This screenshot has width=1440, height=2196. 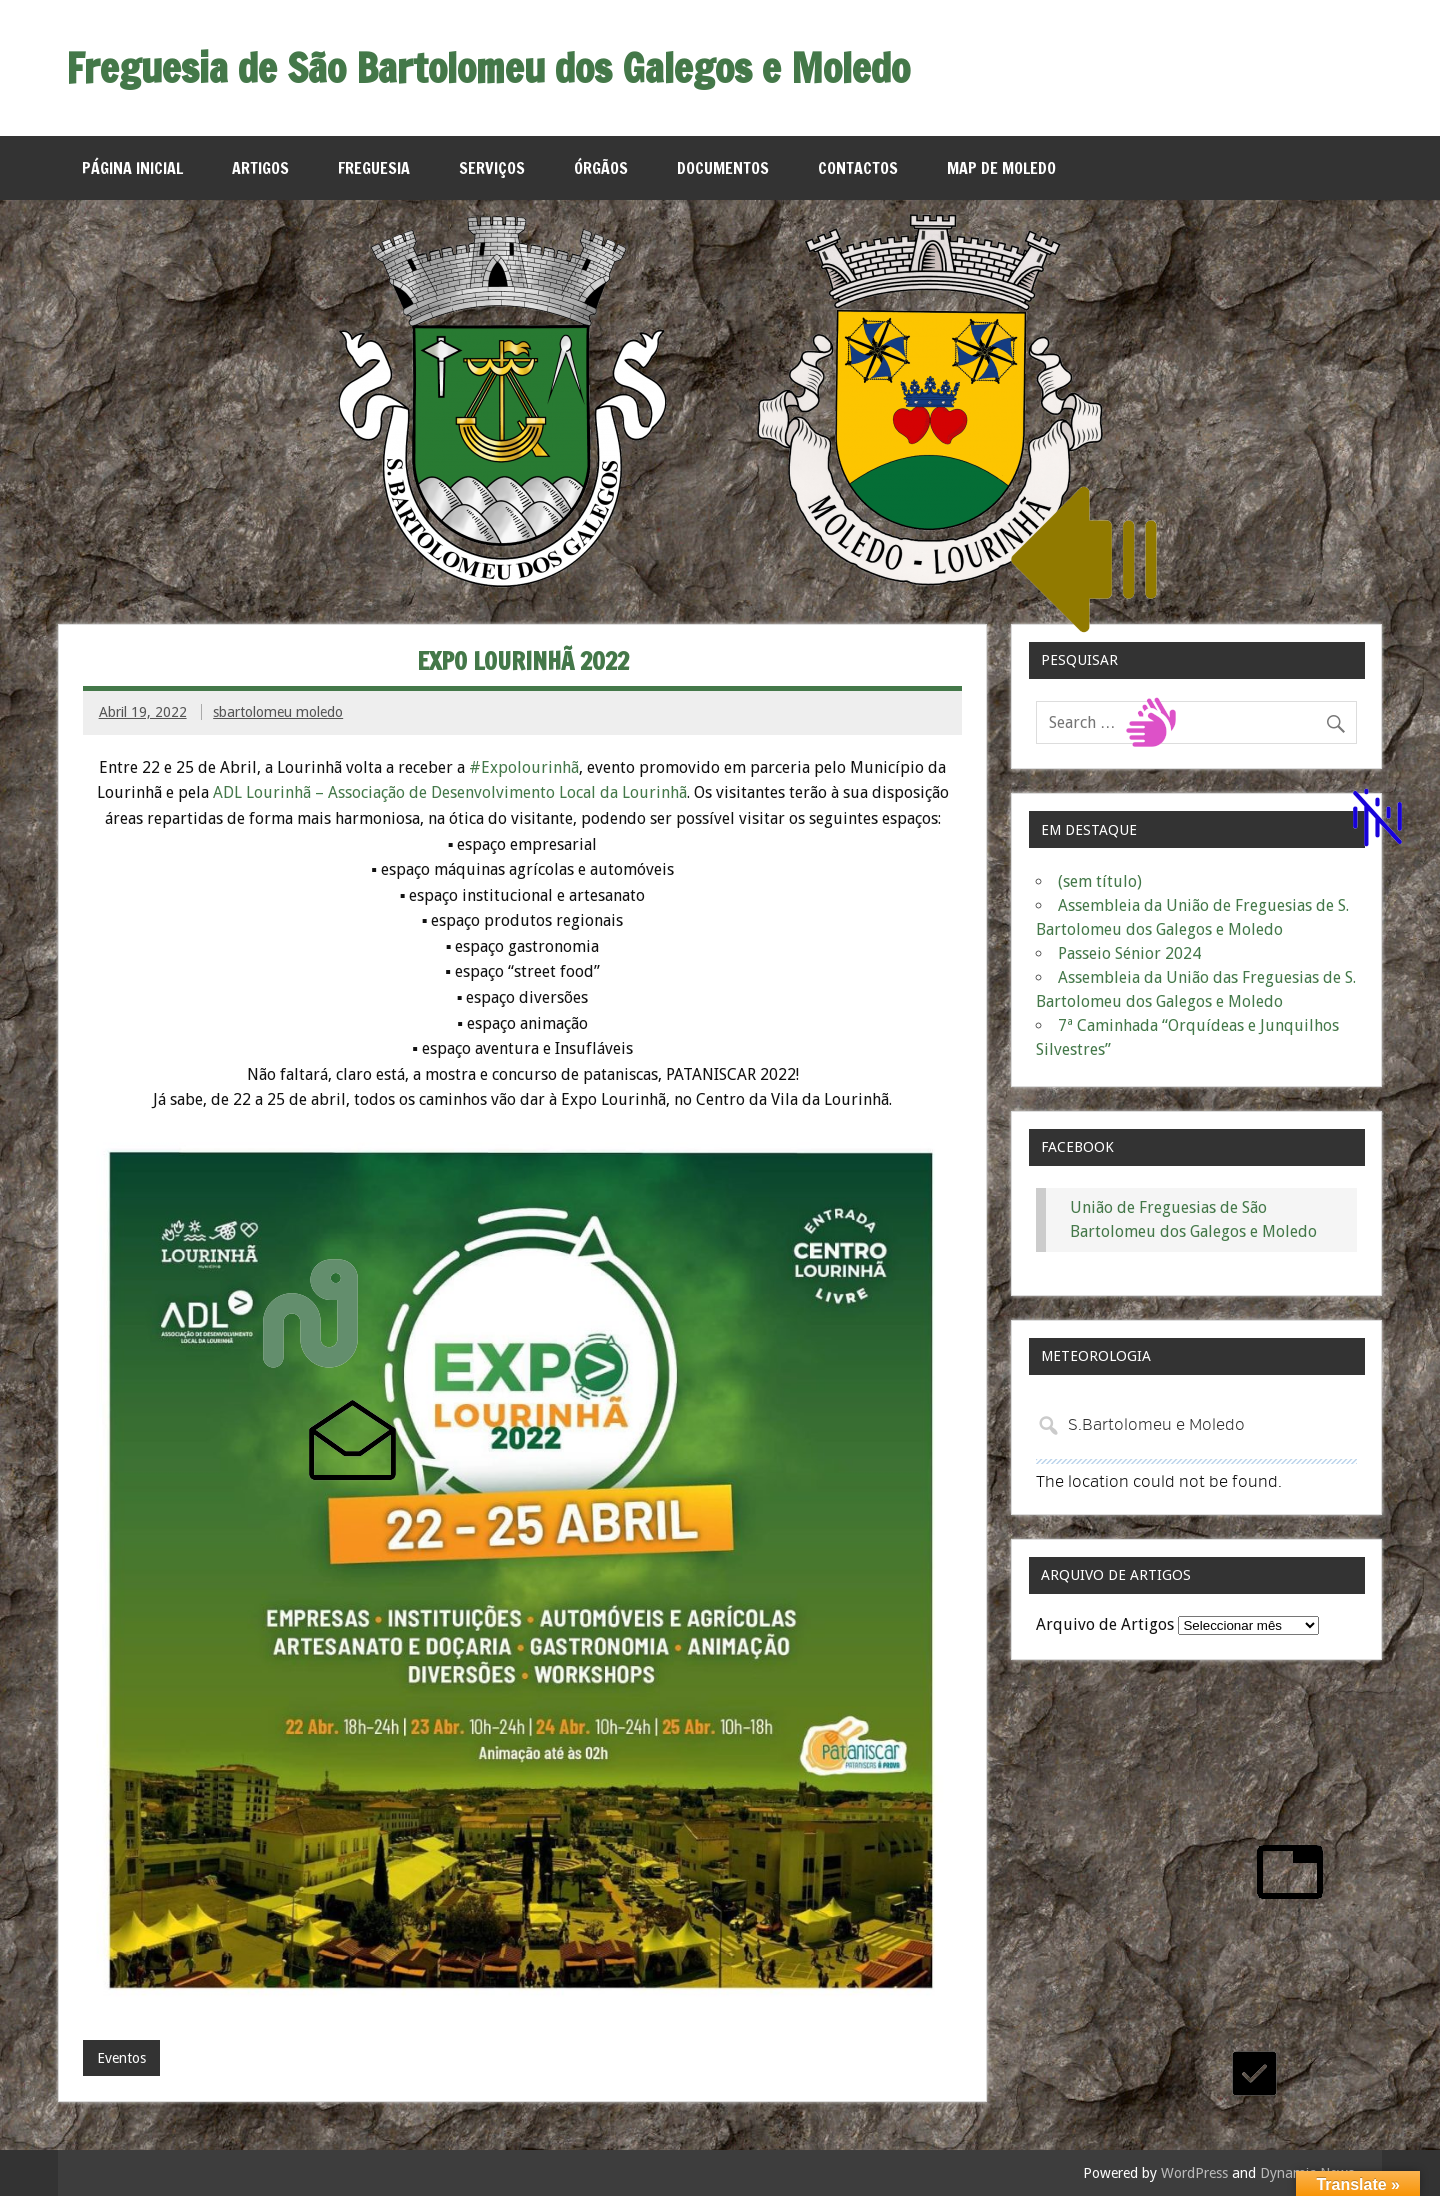 I want to click on view an opened email or message, so click(x=352, y=1443).